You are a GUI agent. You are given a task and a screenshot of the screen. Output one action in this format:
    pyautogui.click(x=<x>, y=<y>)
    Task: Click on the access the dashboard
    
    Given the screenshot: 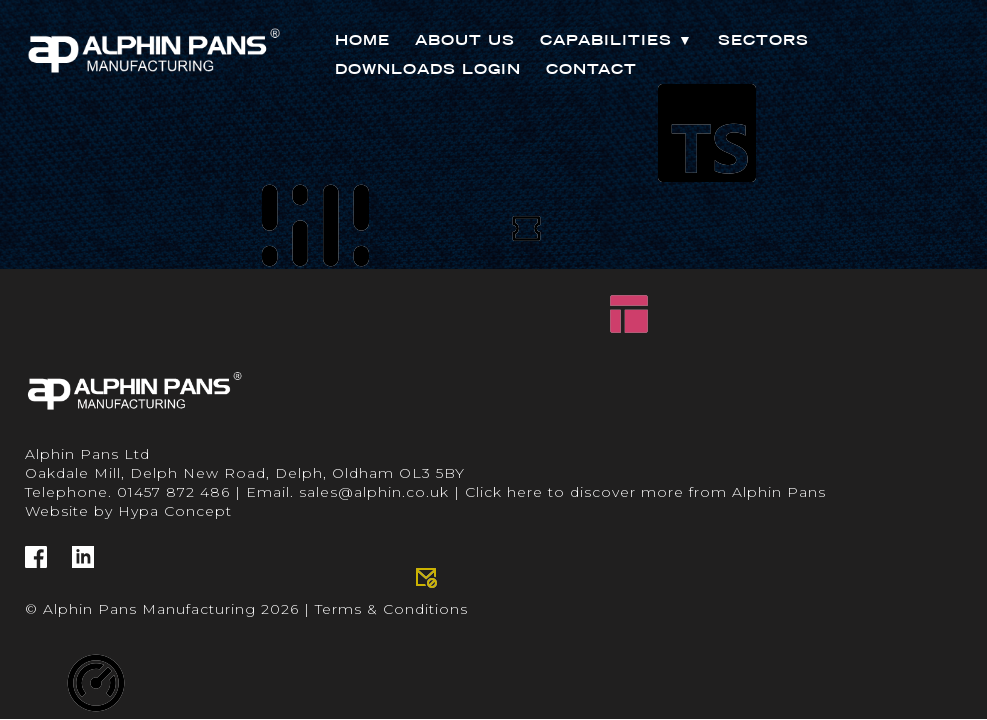 What is the action you would take?
    pyautogui.click(x=96, y=683)
    